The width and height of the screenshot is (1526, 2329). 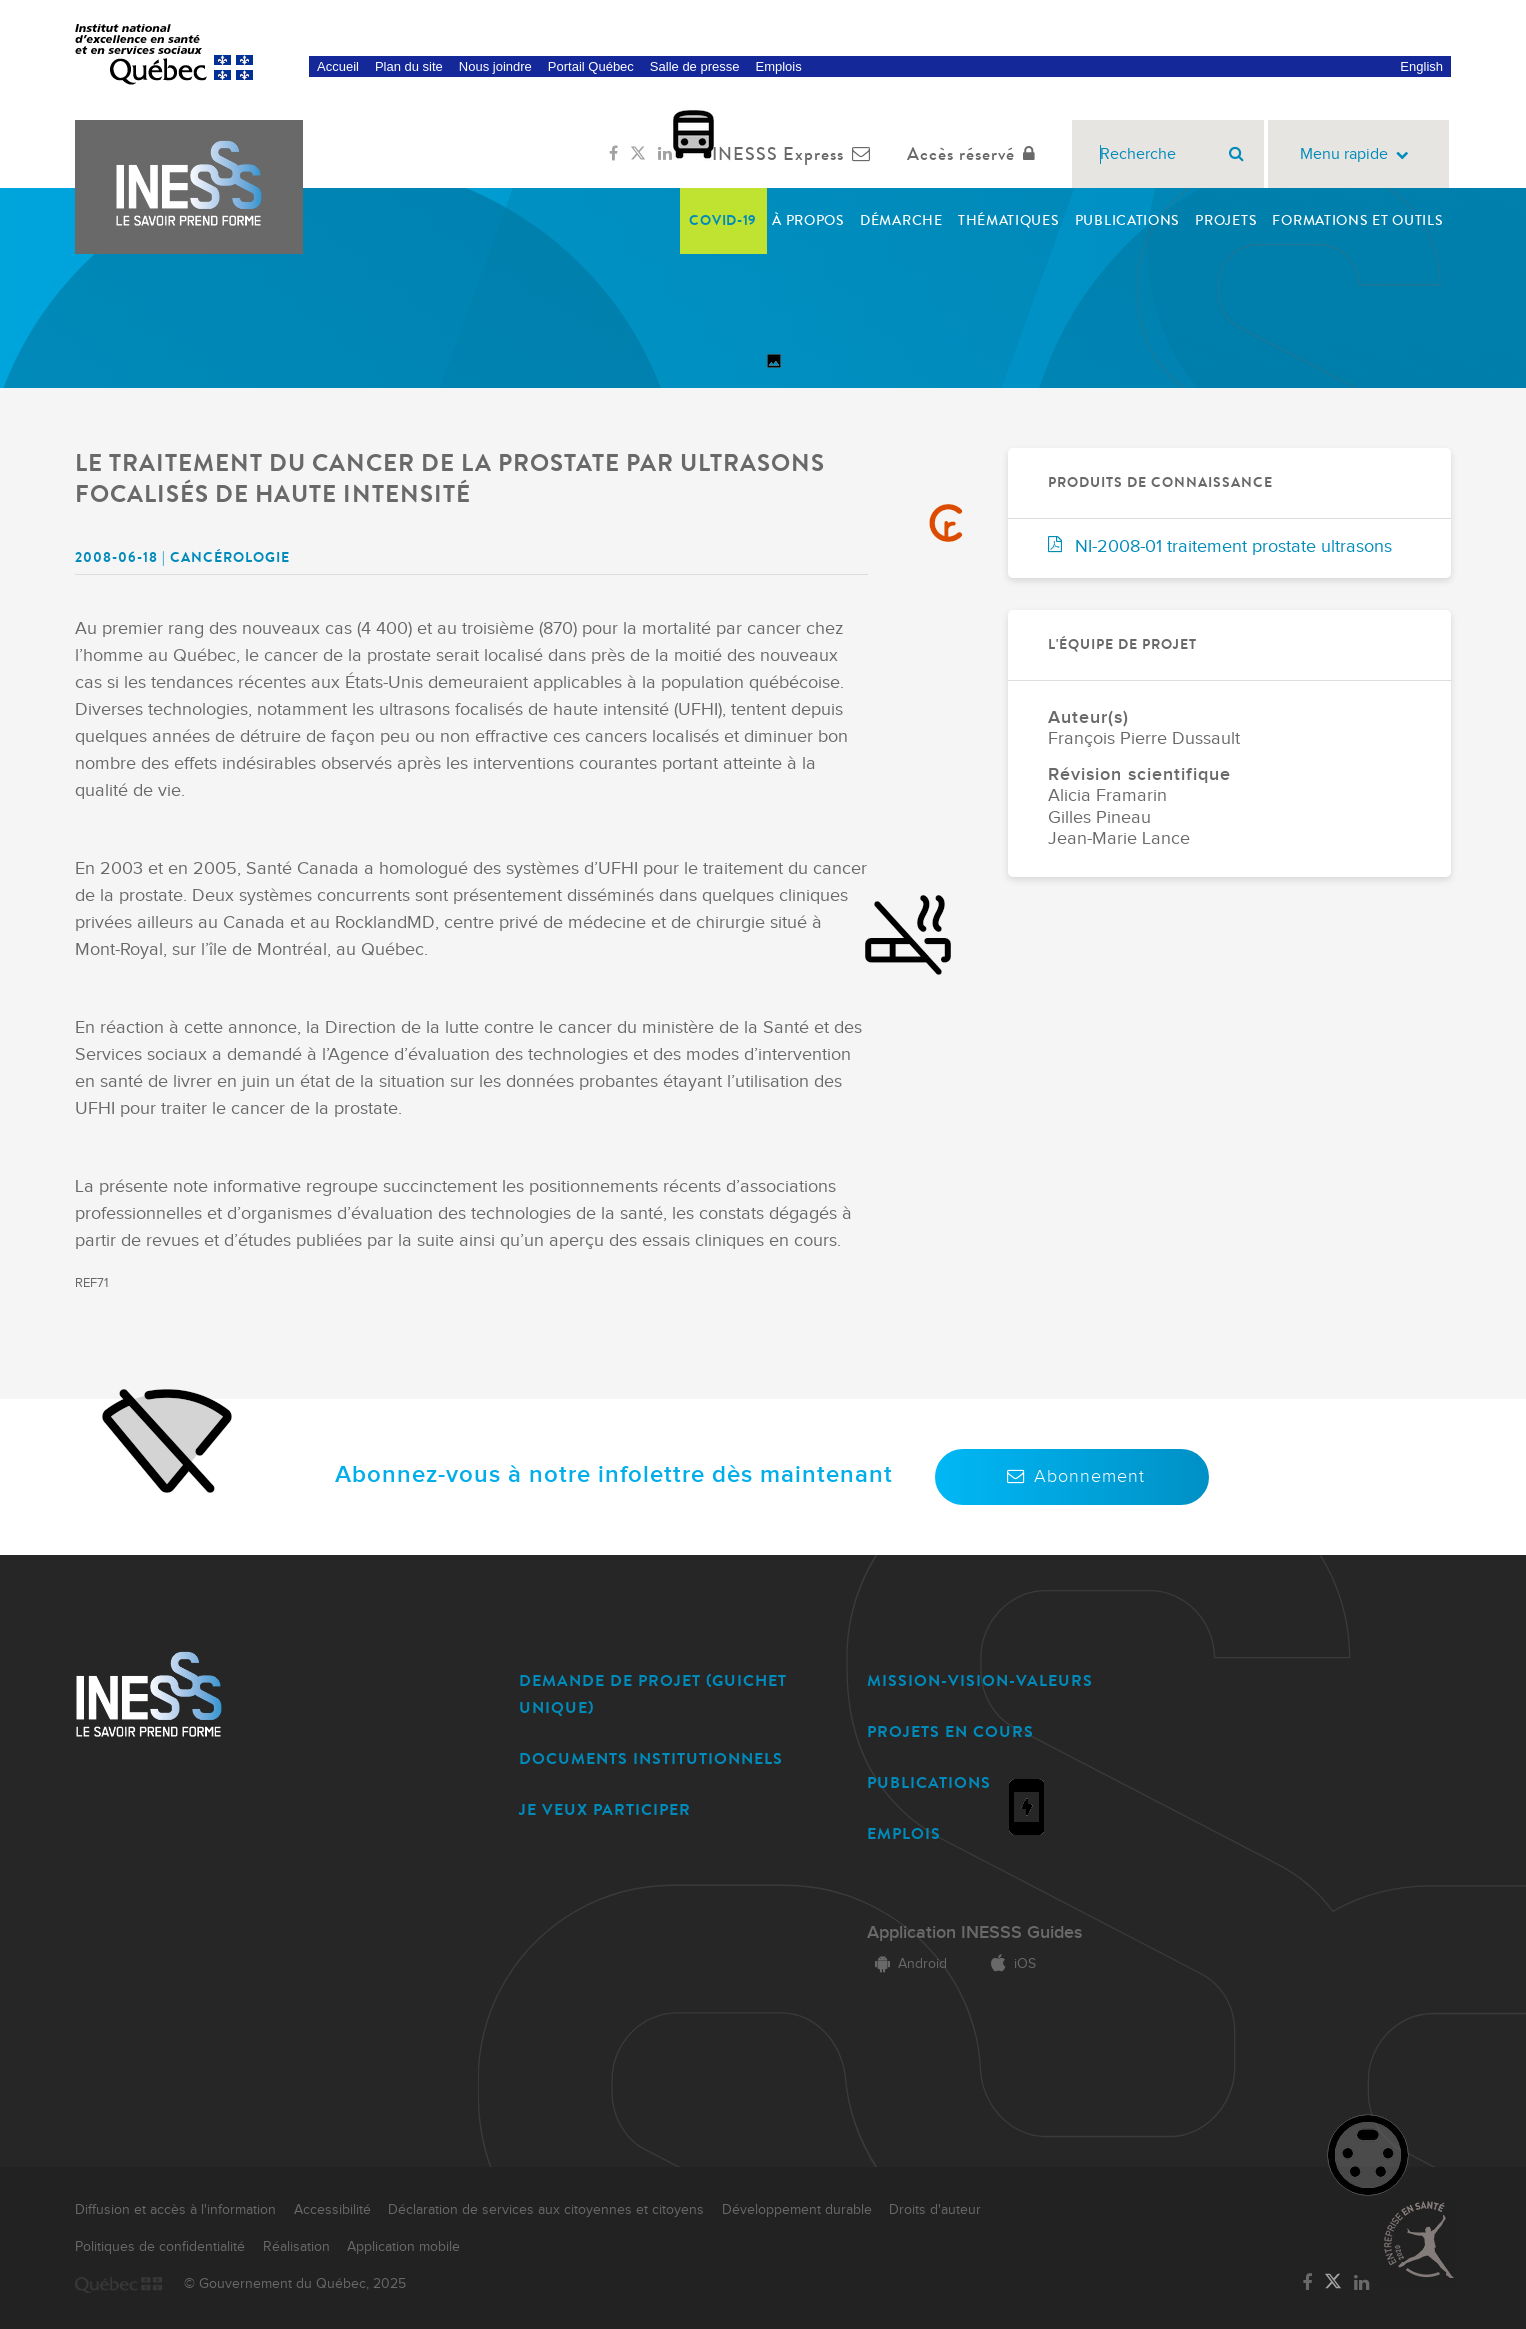 What do you see at coordinates (167, 1441) in the screenshot?
I see `indicates no wifi connection available` at bounding box center [167, 1441].